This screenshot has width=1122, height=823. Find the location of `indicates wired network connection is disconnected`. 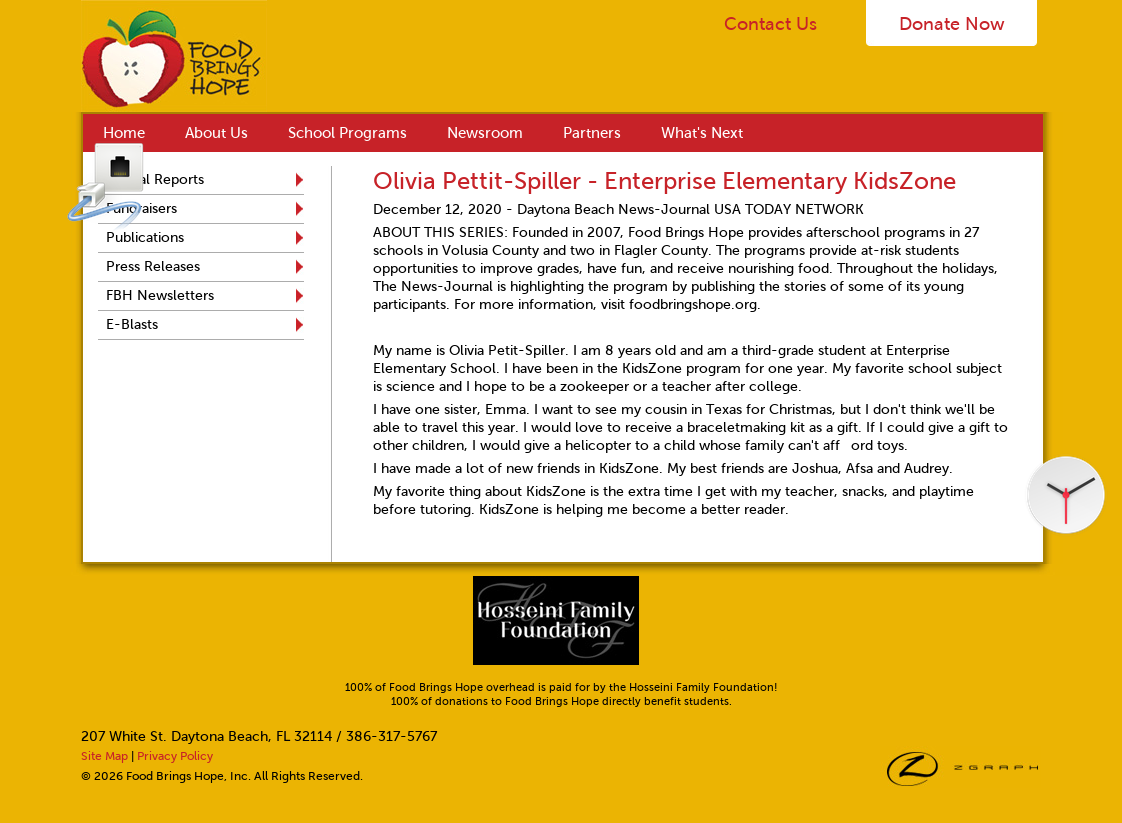

indicates wired network connection is disconnected is located at coordinates (108, 187).